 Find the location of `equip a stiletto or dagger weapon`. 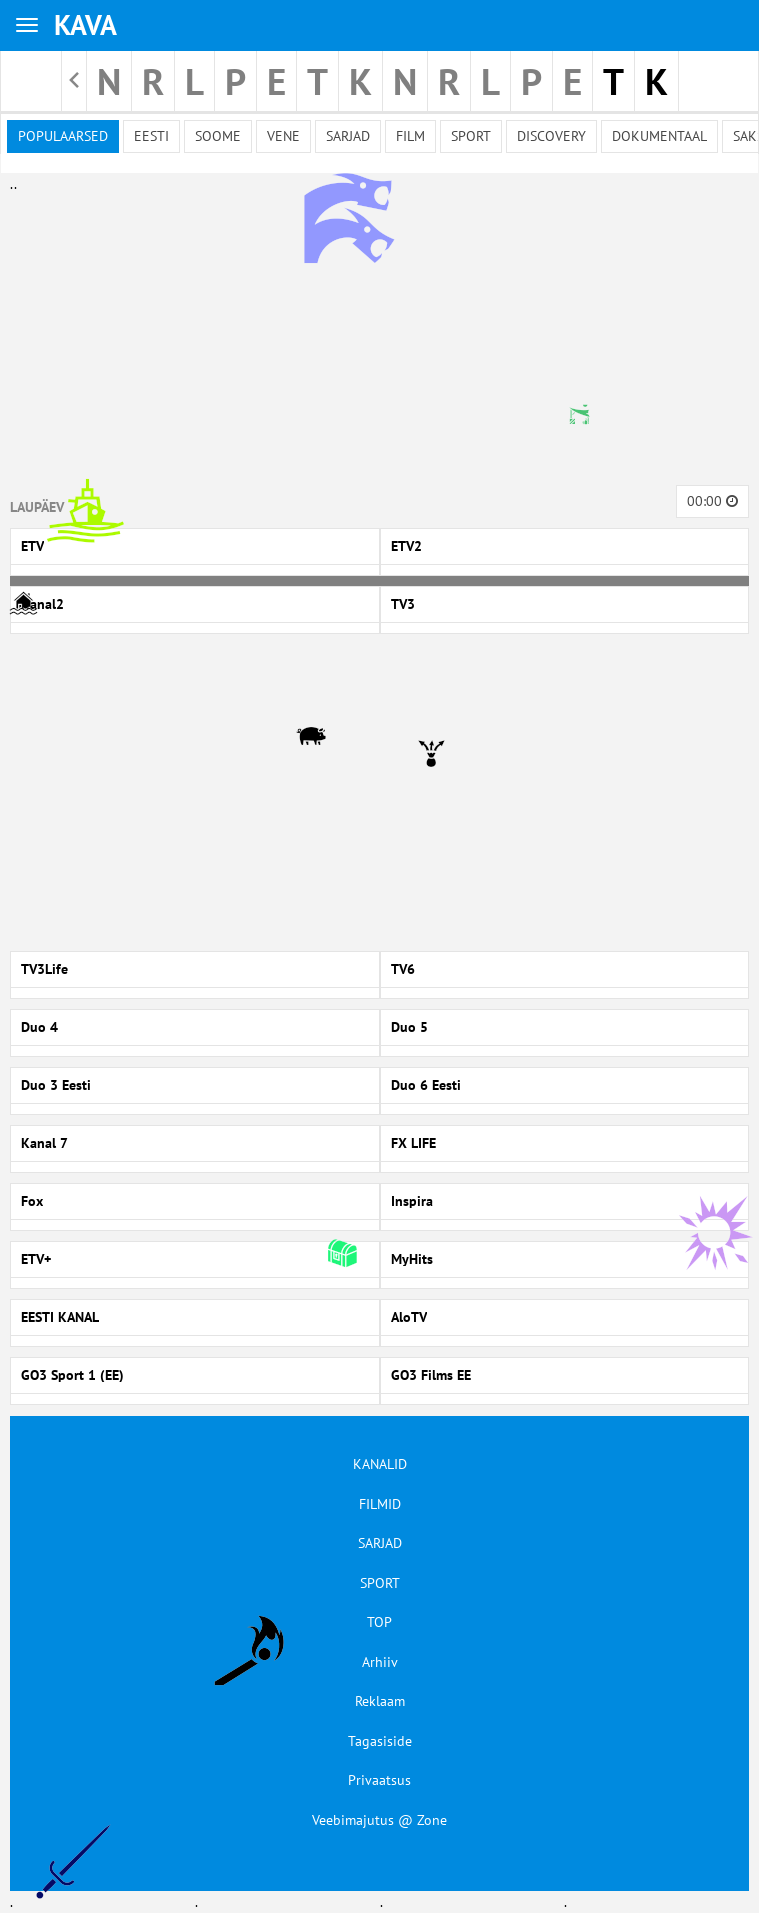

equip a stiletto or dagger weapon is located at coordinates (73, 1861).